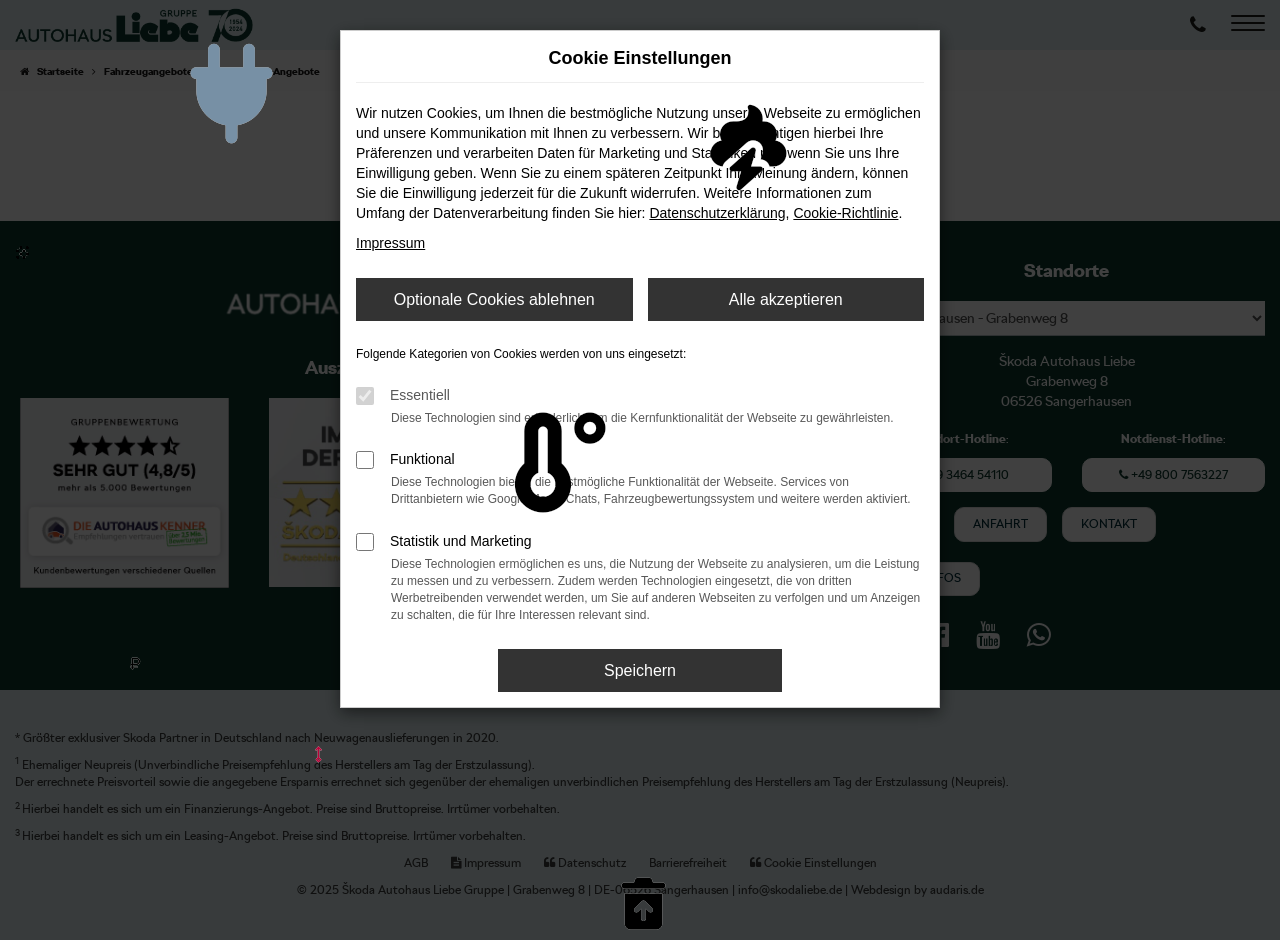 The width and height of the screenshot is (1280, 940). Describe the element at coordinates (748, 147) in the screenshot. I see `indicates something went wrong or an error occurred` at that location.